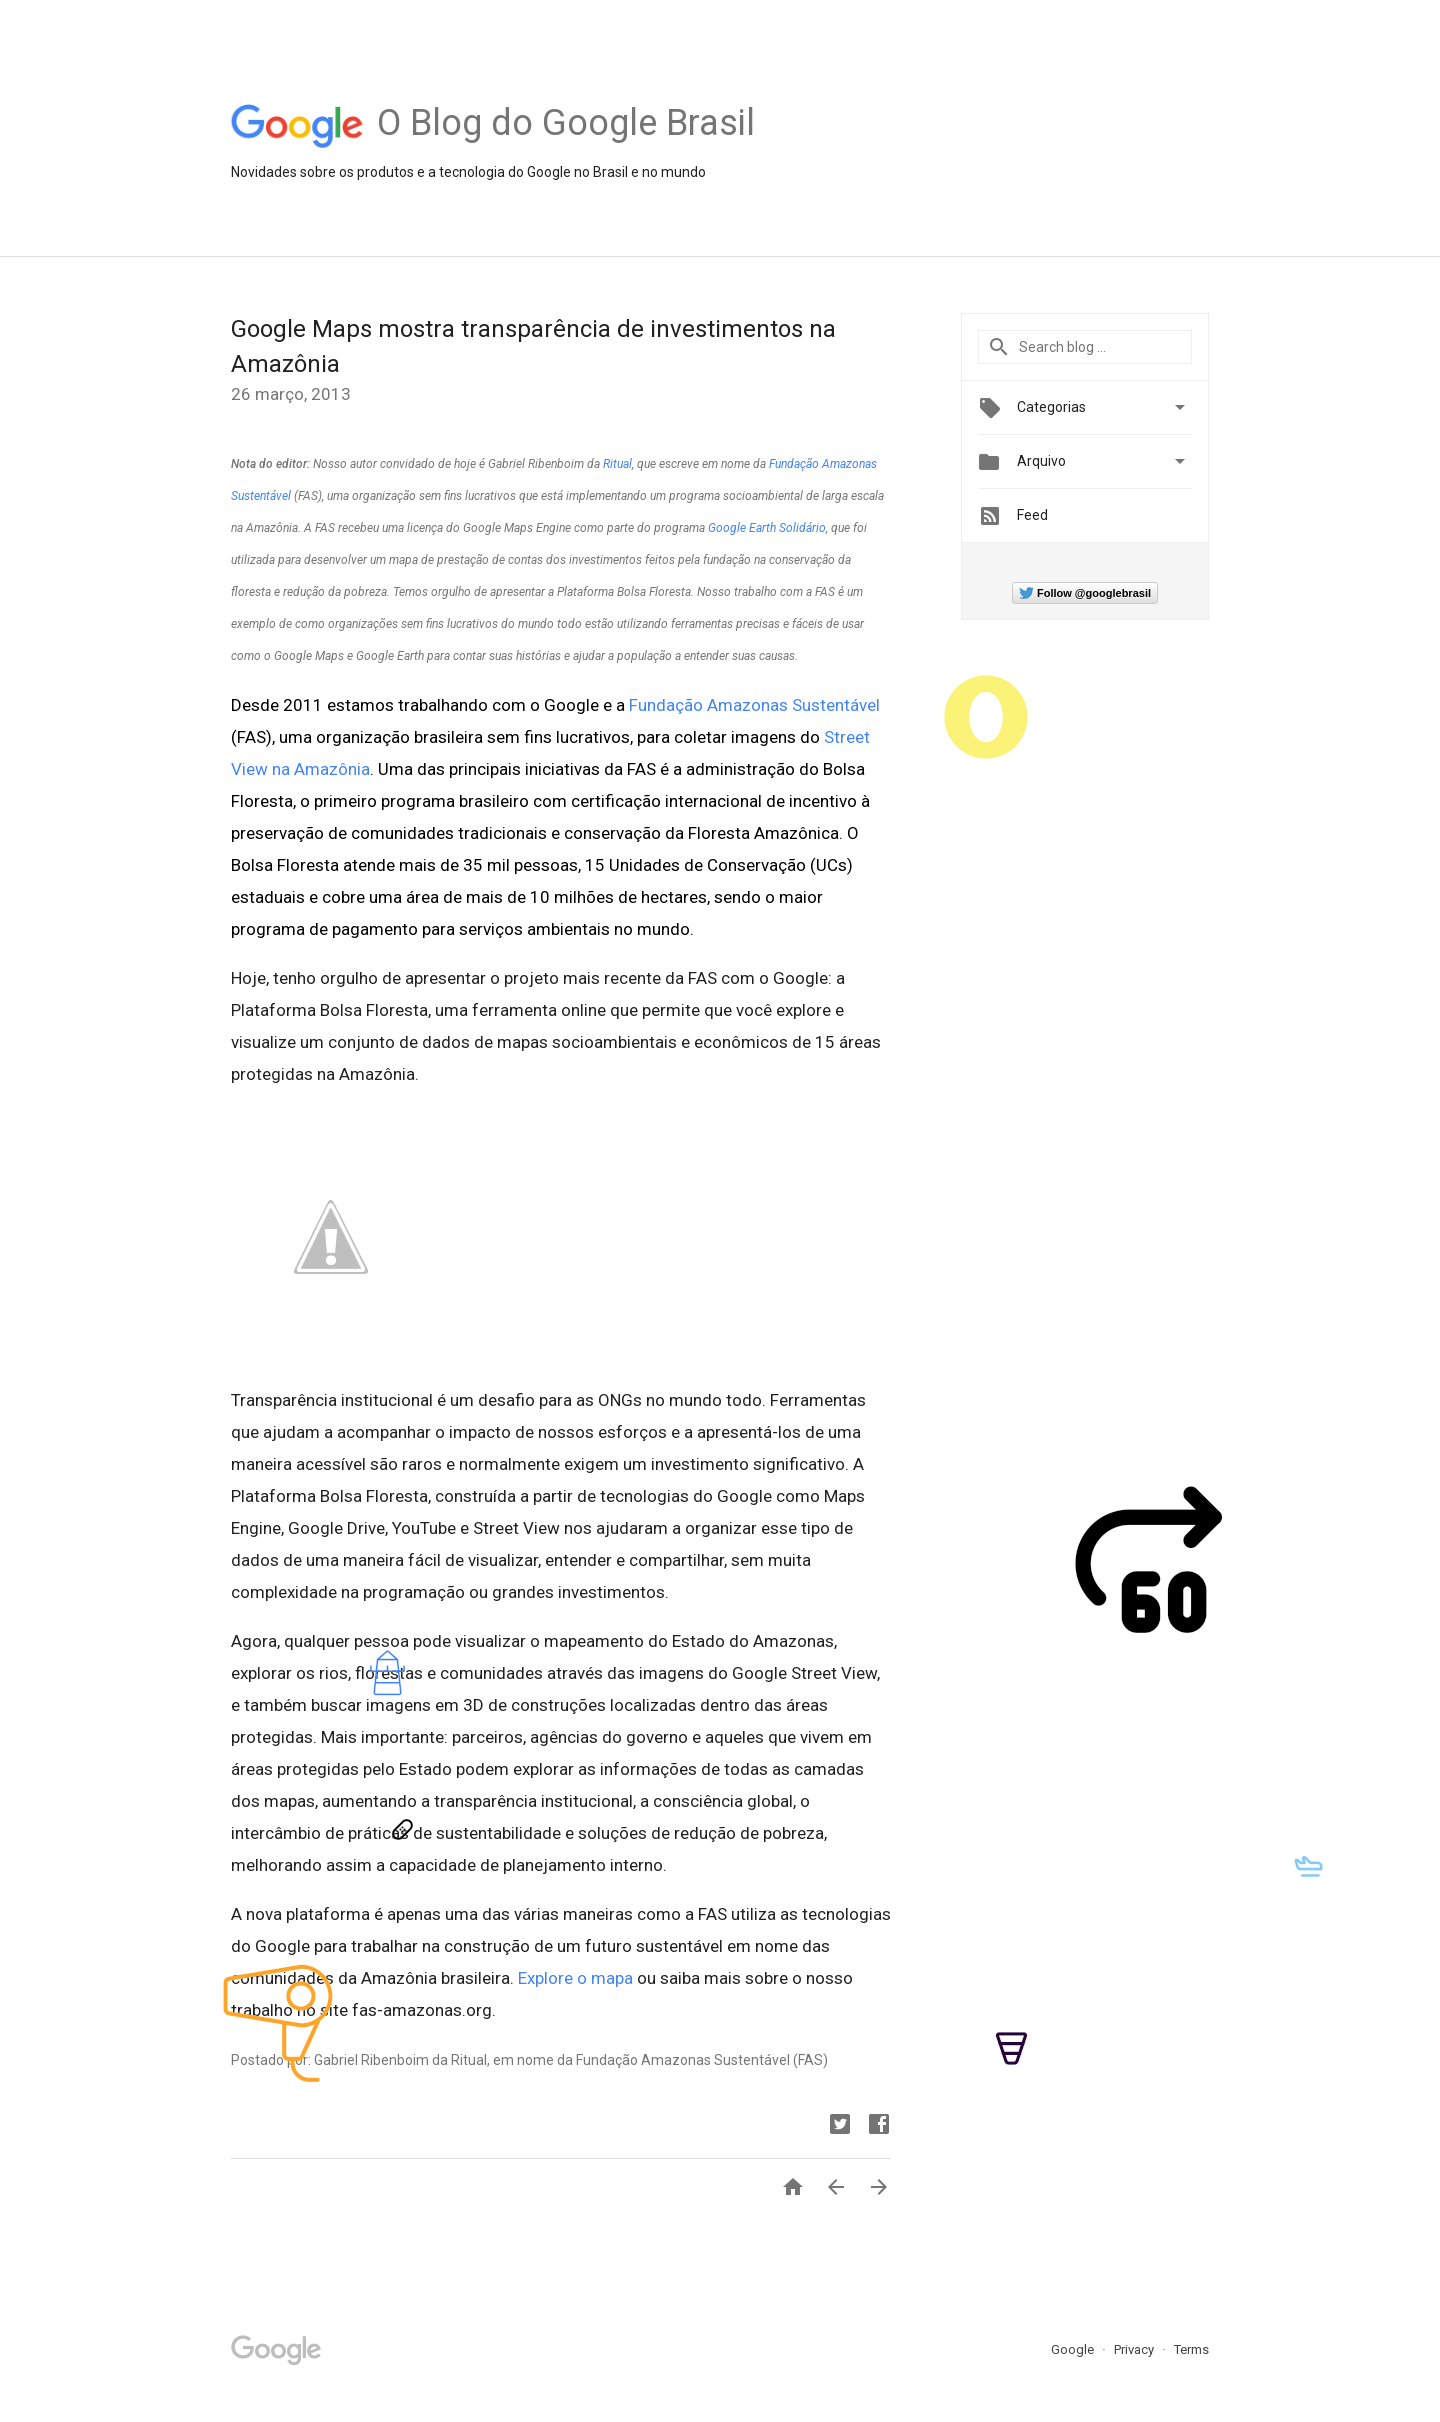  Describe the element at coordinates (1152, 1563) in the screenshot. I see `skip forward 60 seconds` at that location.